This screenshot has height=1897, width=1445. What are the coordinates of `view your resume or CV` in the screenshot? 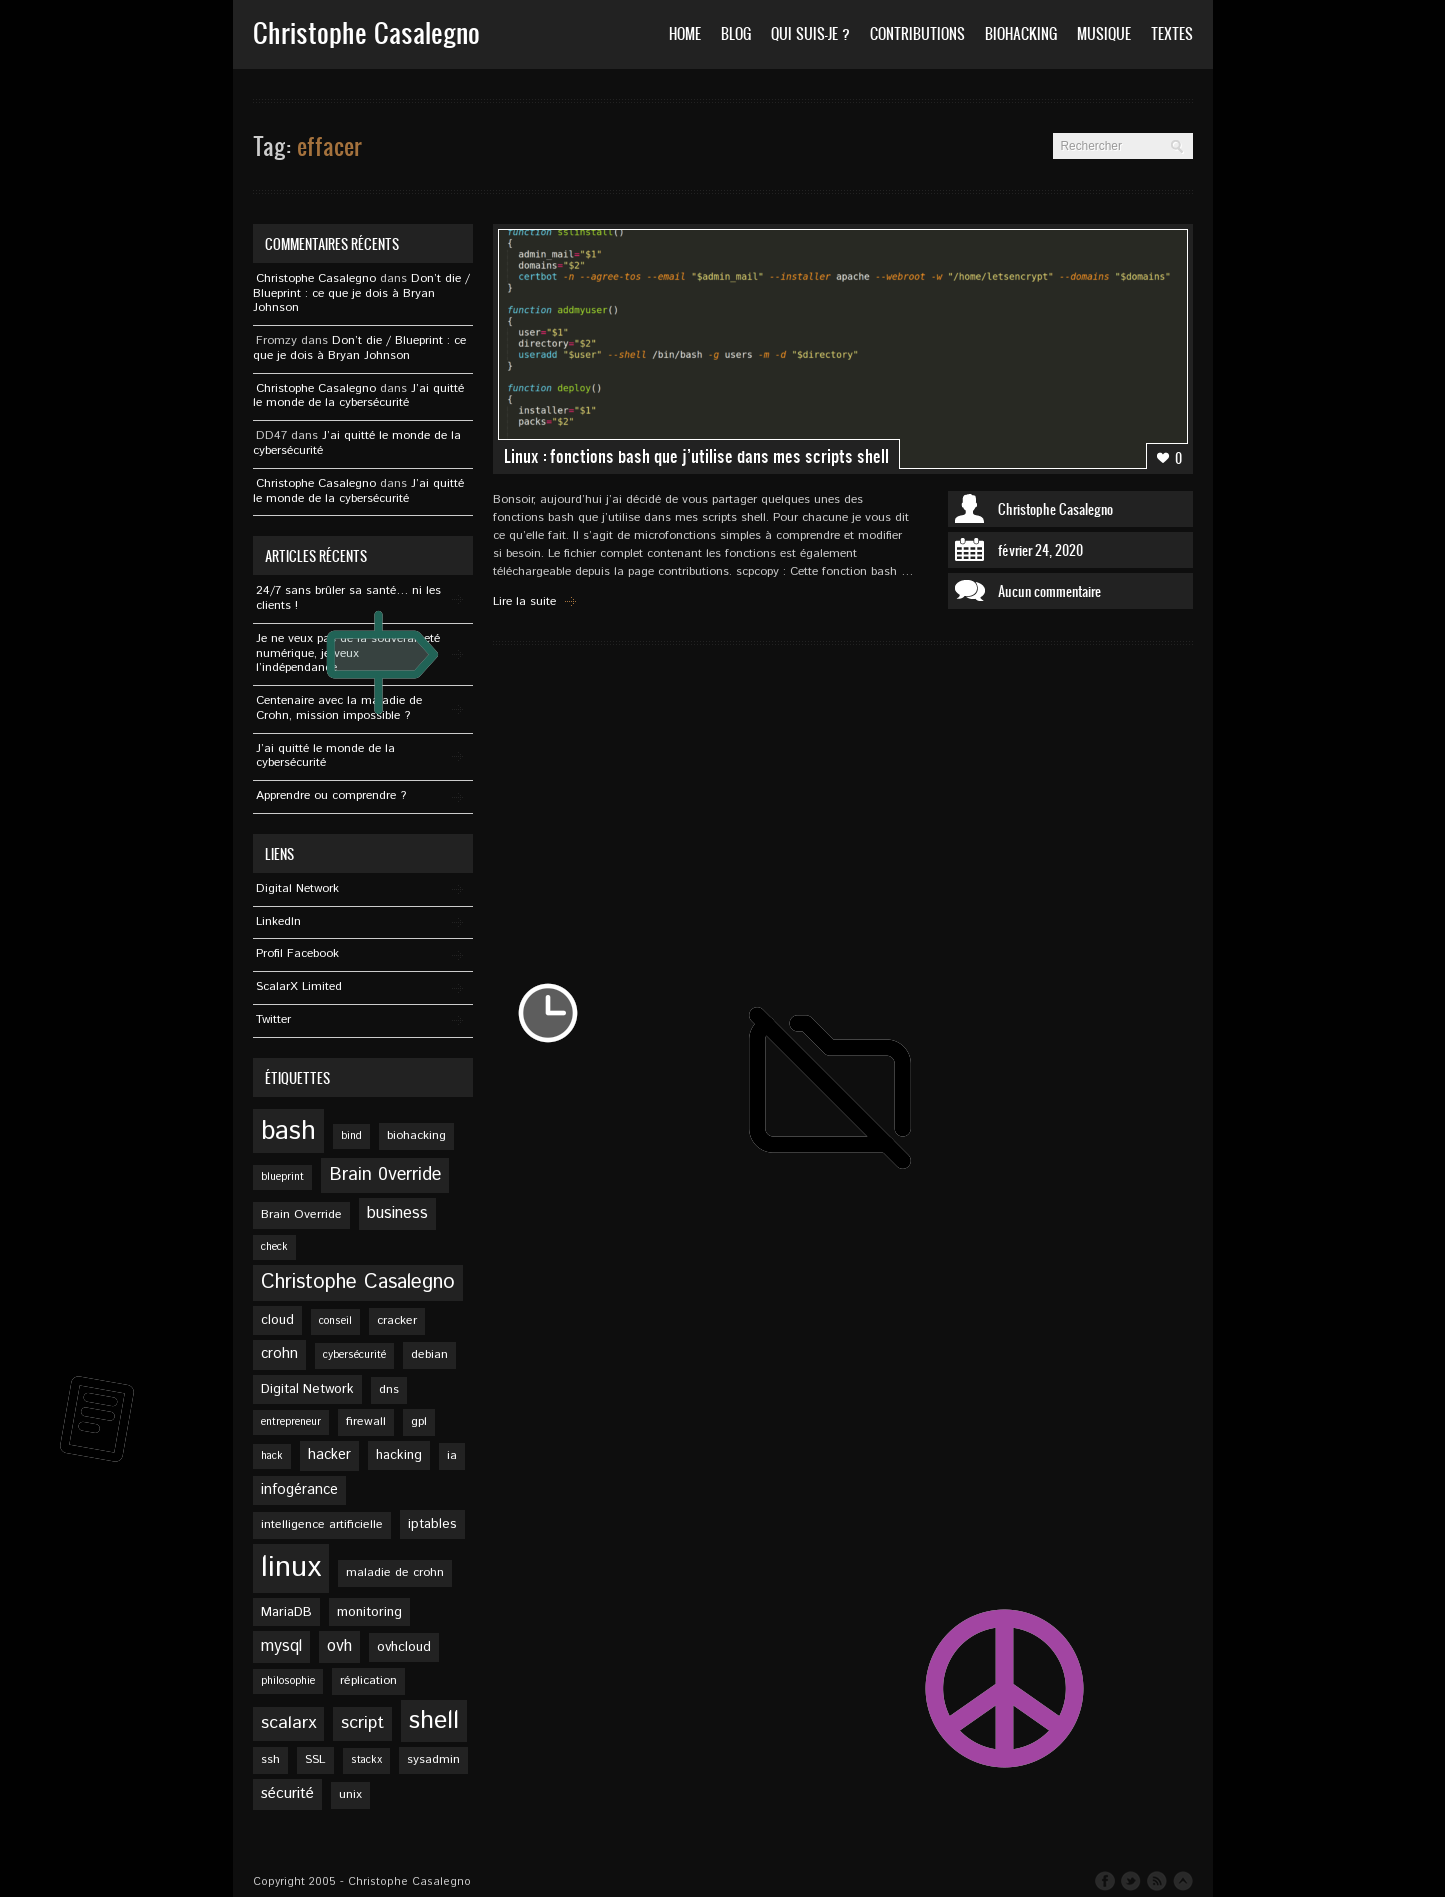 It's located at (97, 1419).